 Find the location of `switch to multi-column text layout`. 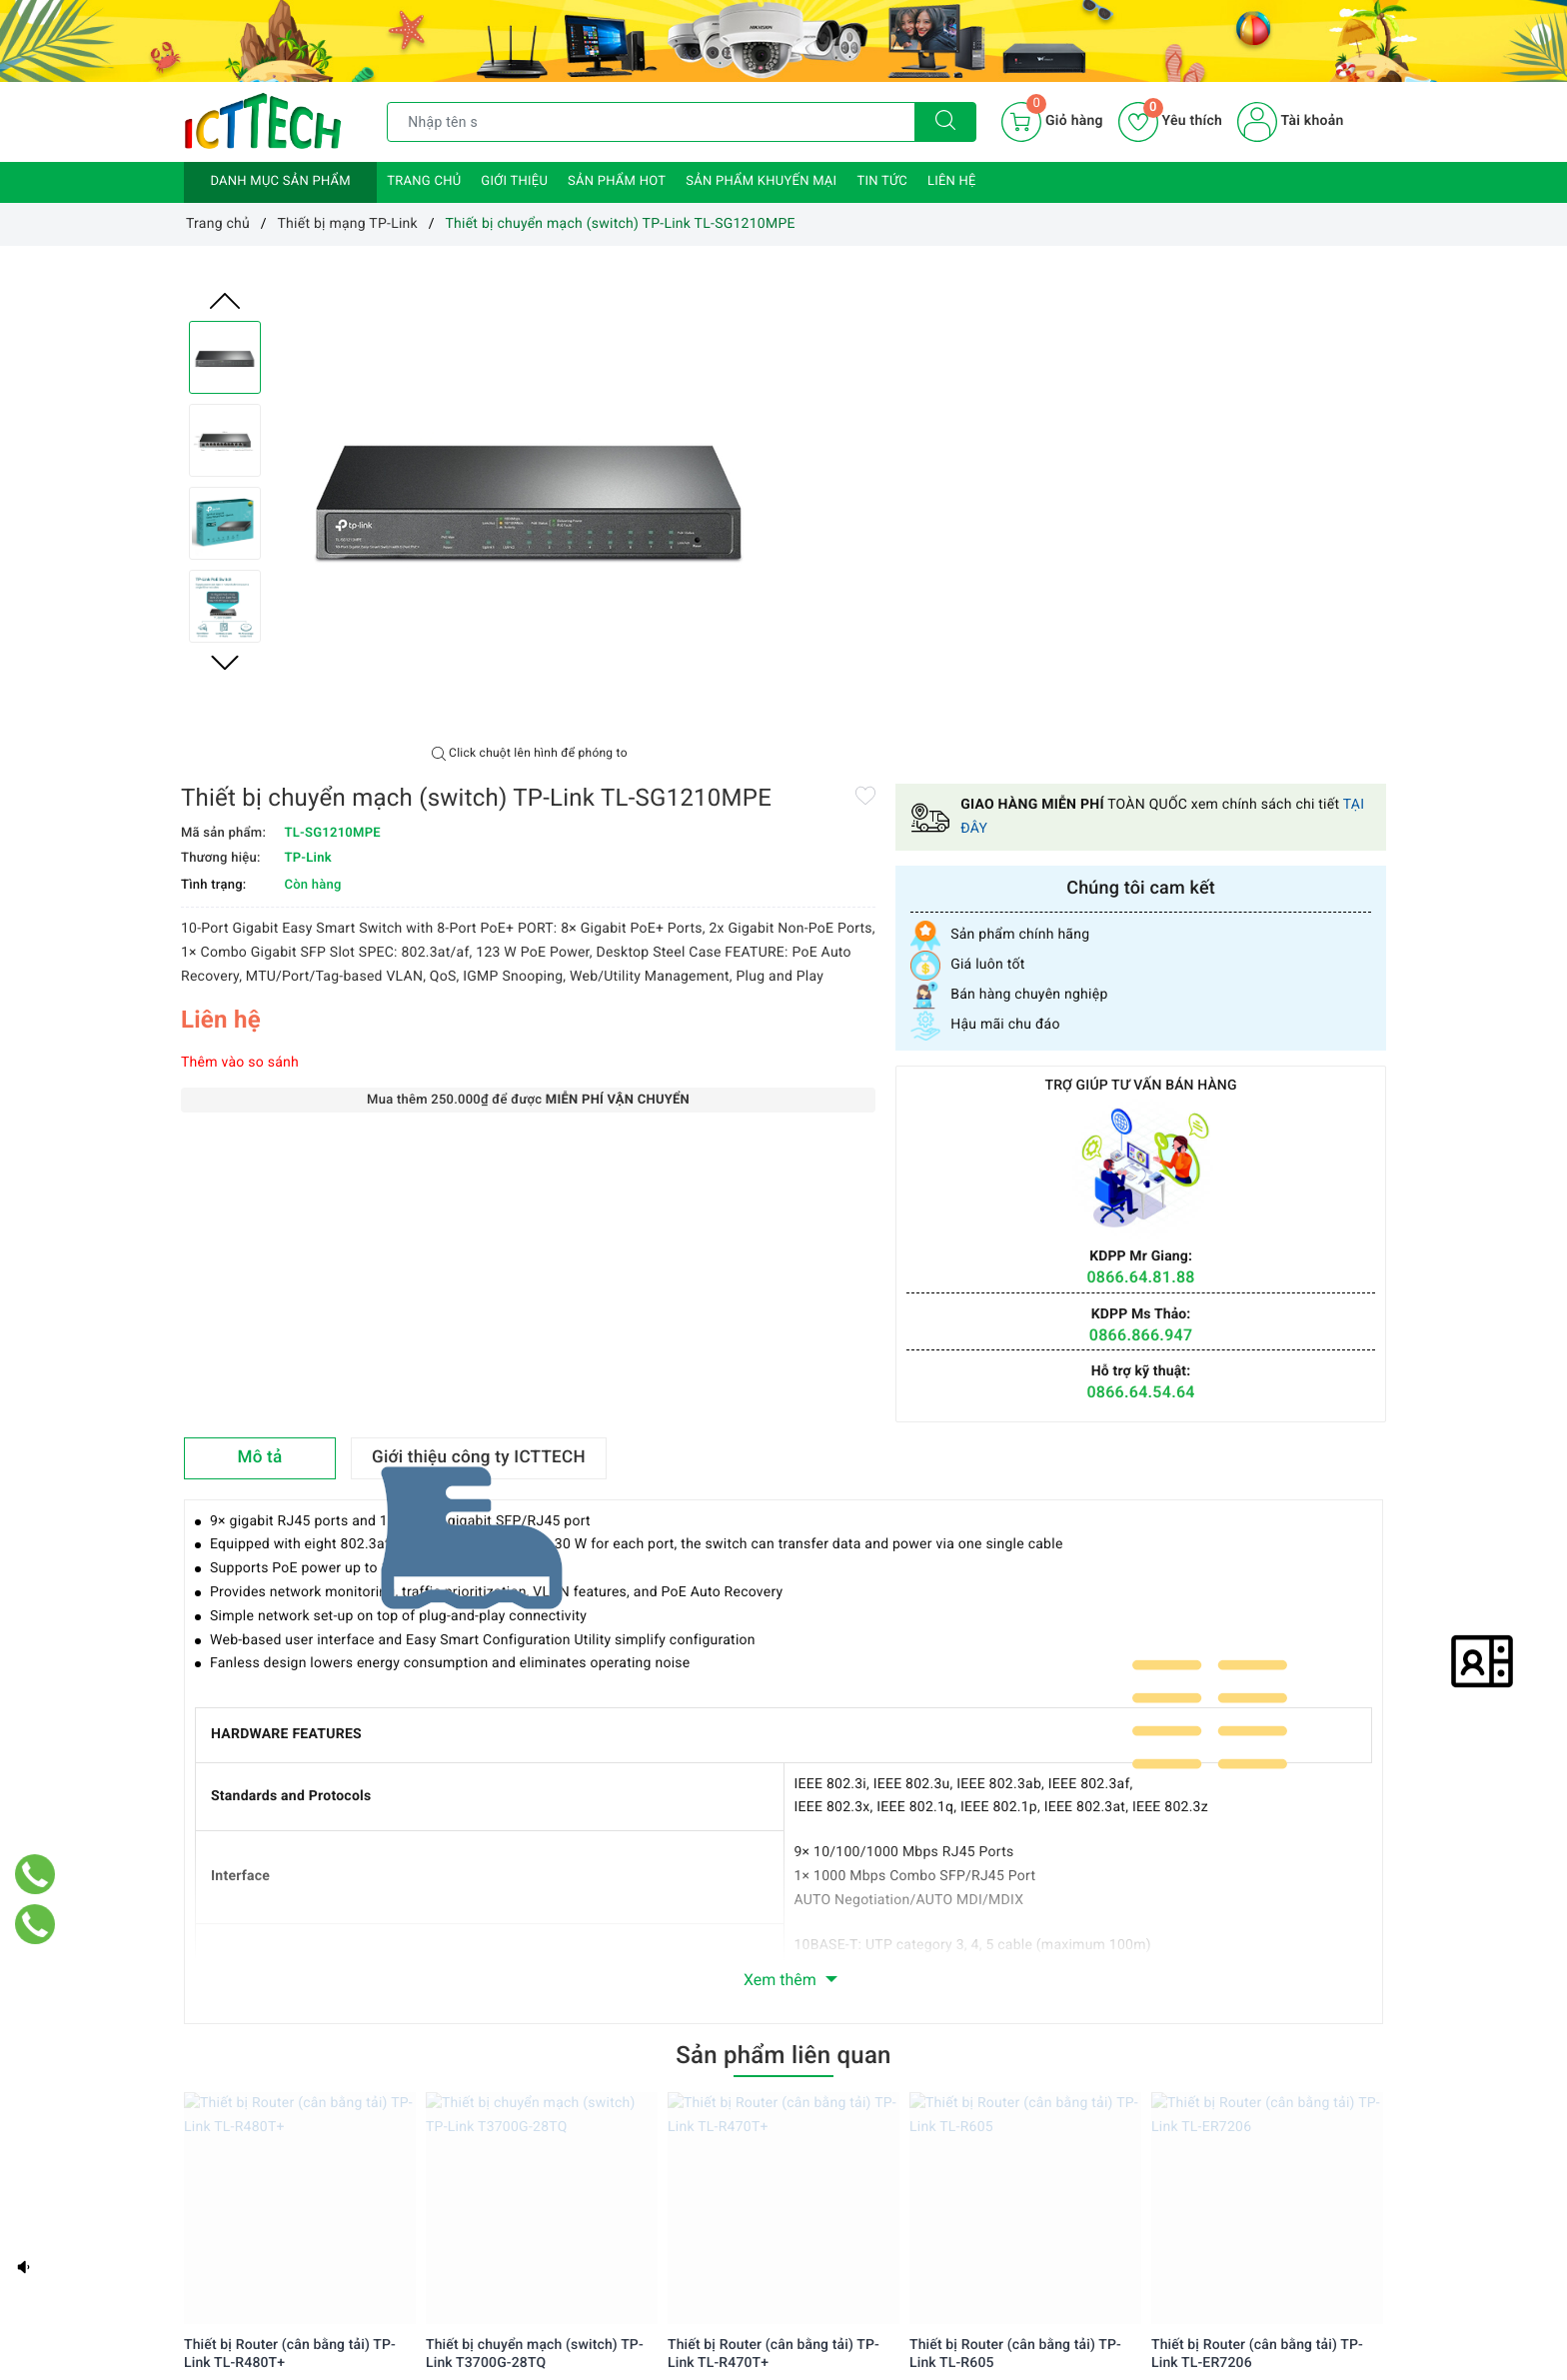

switch to multi-column text layout is located at coordinates (1209, 1717).